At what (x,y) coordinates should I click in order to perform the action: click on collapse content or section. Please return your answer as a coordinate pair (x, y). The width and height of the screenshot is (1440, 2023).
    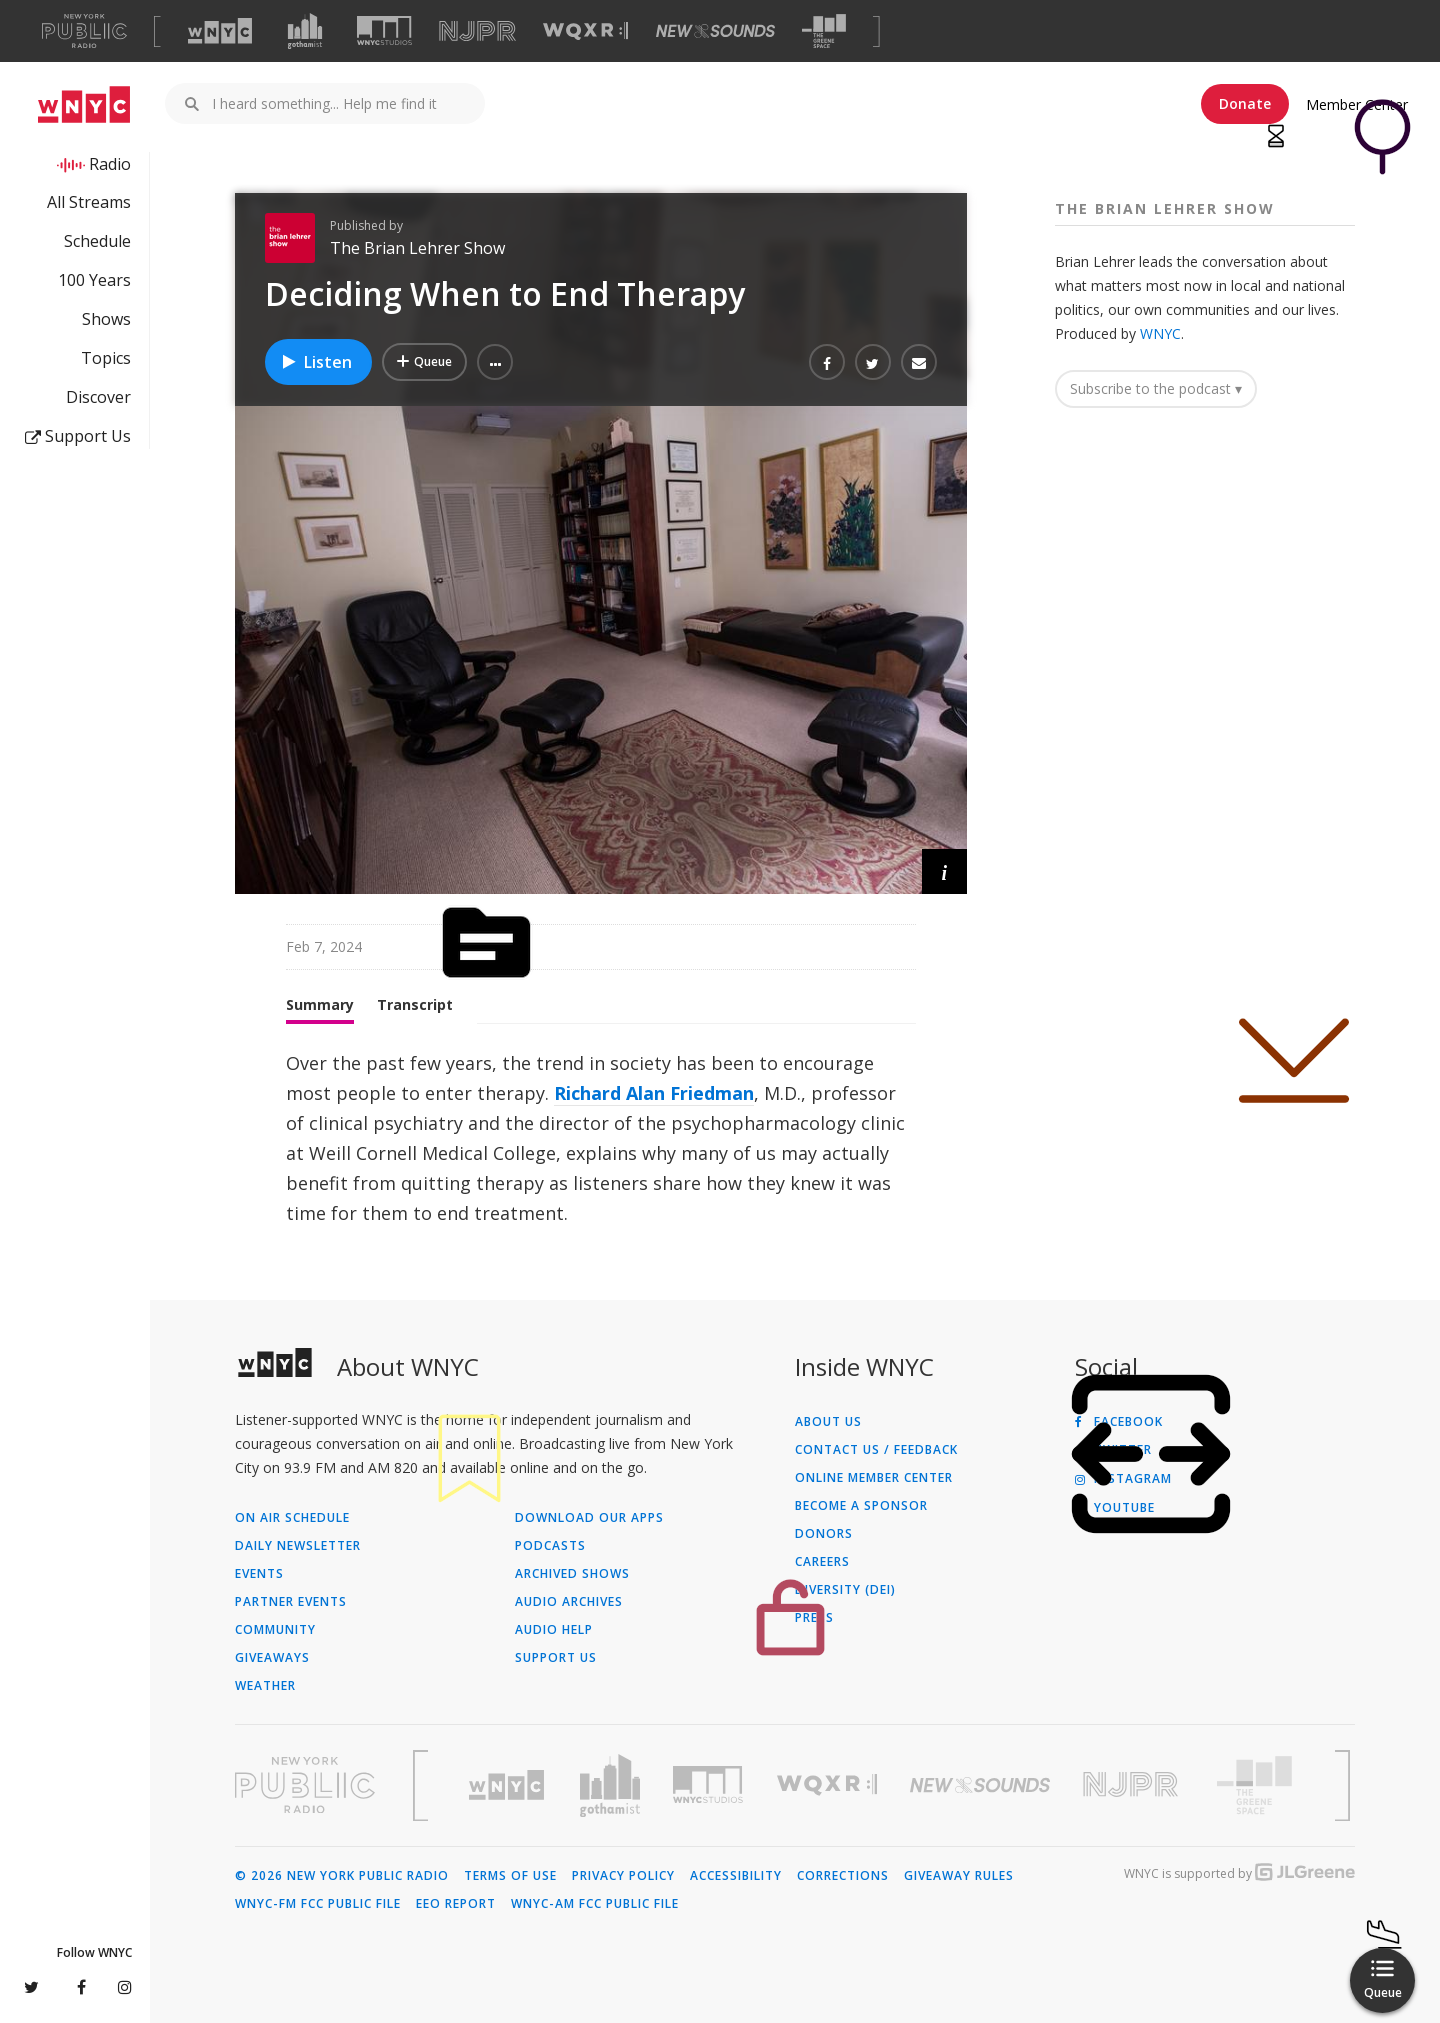
    Looking at the image, I should click on (1294, 1058).